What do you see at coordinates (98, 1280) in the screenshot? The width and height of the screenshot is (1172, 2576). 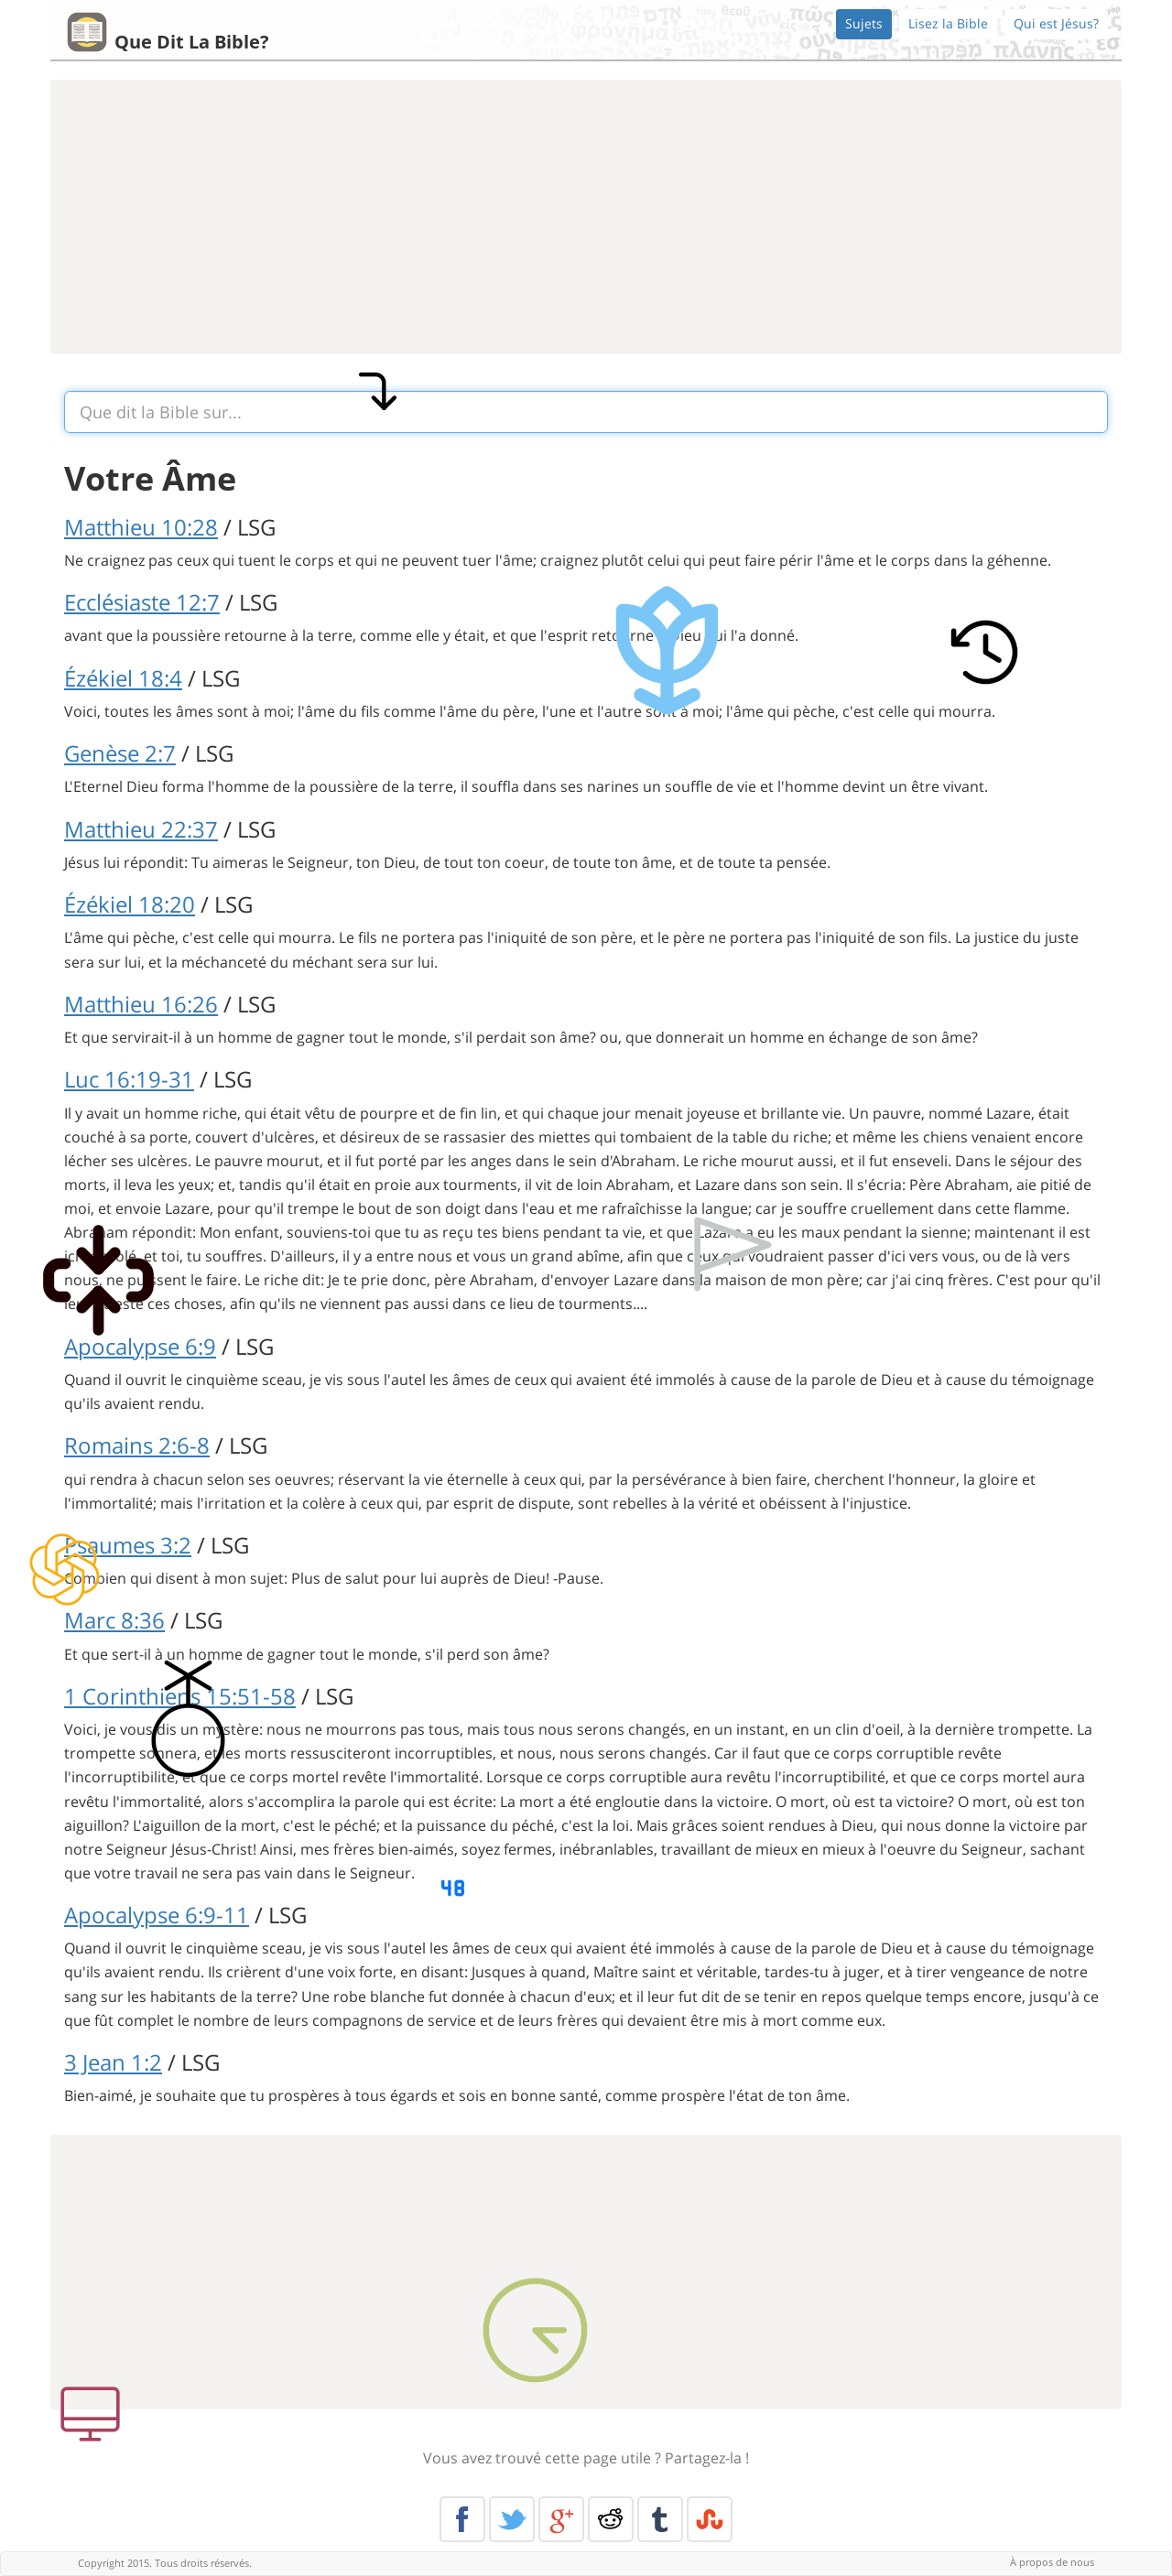 I see `collapse viewport height` at bounding box center [98, 1280].